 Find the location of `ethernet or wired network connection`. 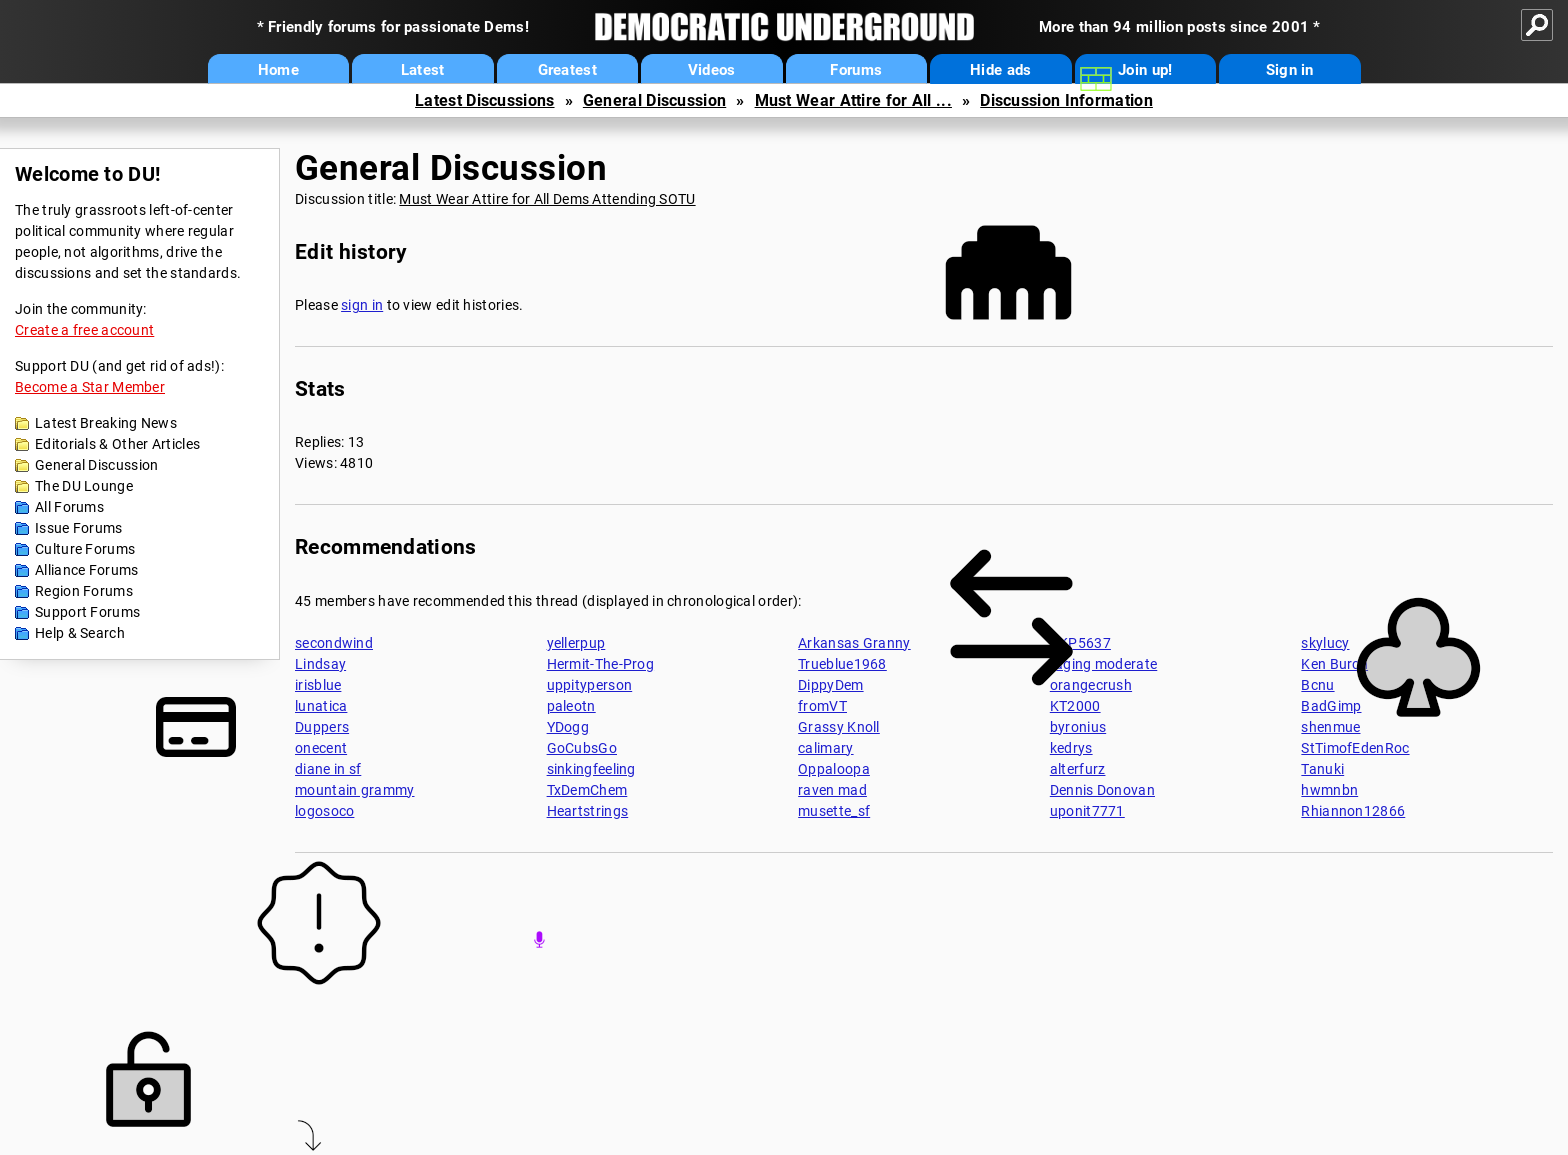

ethernet or wired network connection is located at coordinates (1008, 272).